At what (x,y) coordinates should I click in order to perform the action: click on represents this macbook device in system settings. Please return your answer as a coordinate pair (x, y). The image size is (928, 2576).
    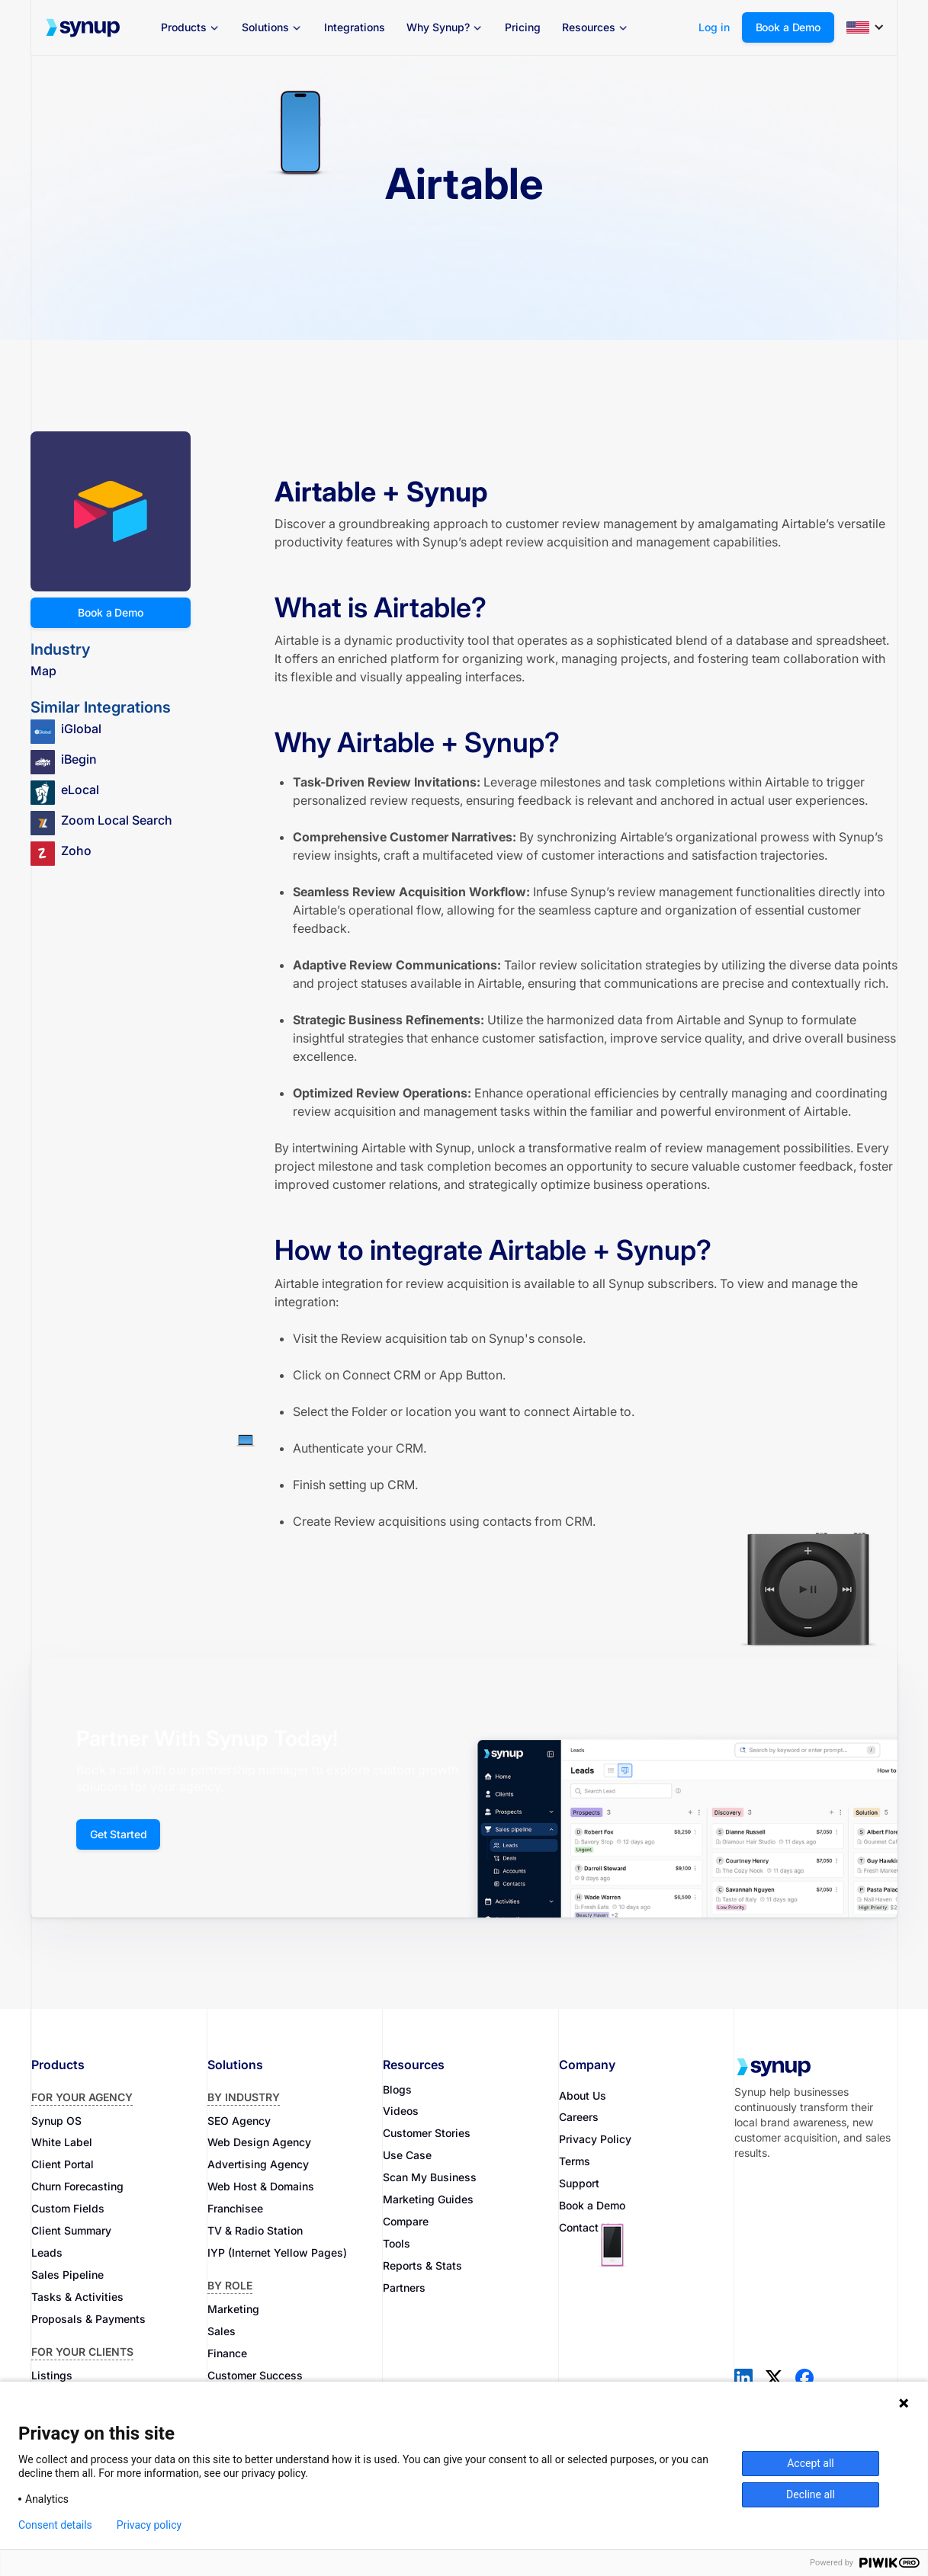
    Looking at the image, I should click on (246, 1439).